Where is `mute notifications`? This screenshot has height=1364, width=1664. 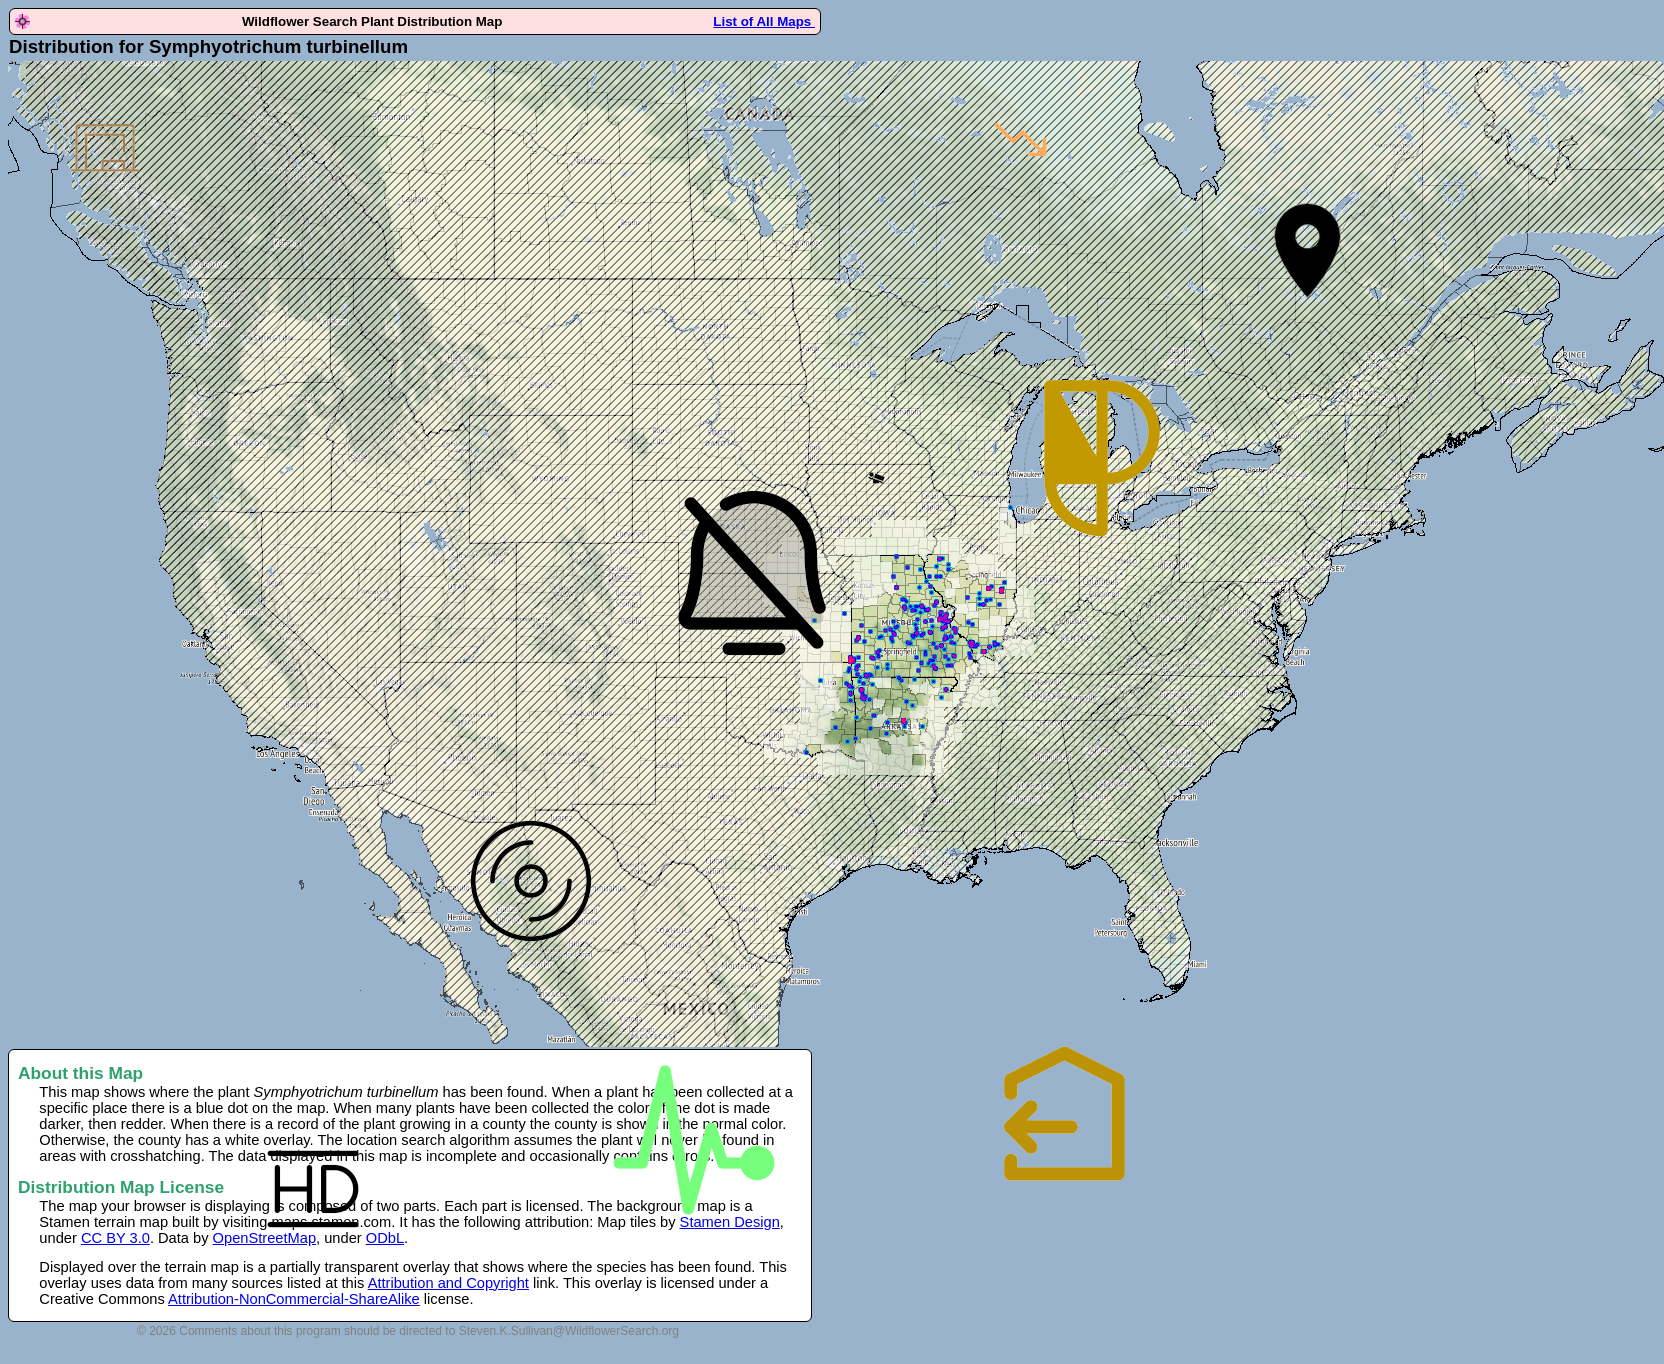 mute notifications is located at coordinates (754, 573).